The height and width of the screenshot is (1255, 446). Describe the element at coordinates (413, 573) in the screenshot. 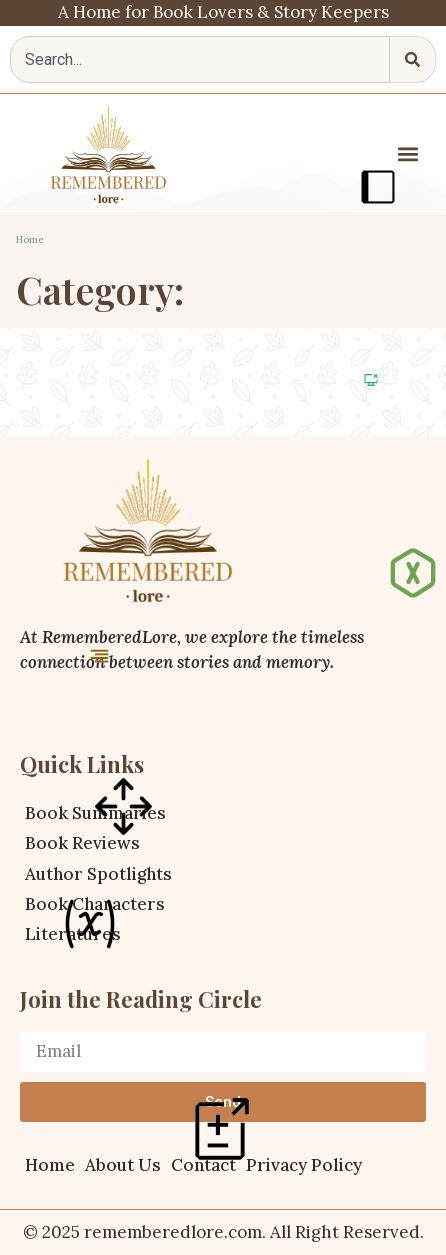

I see `close or cancel action` at that location.